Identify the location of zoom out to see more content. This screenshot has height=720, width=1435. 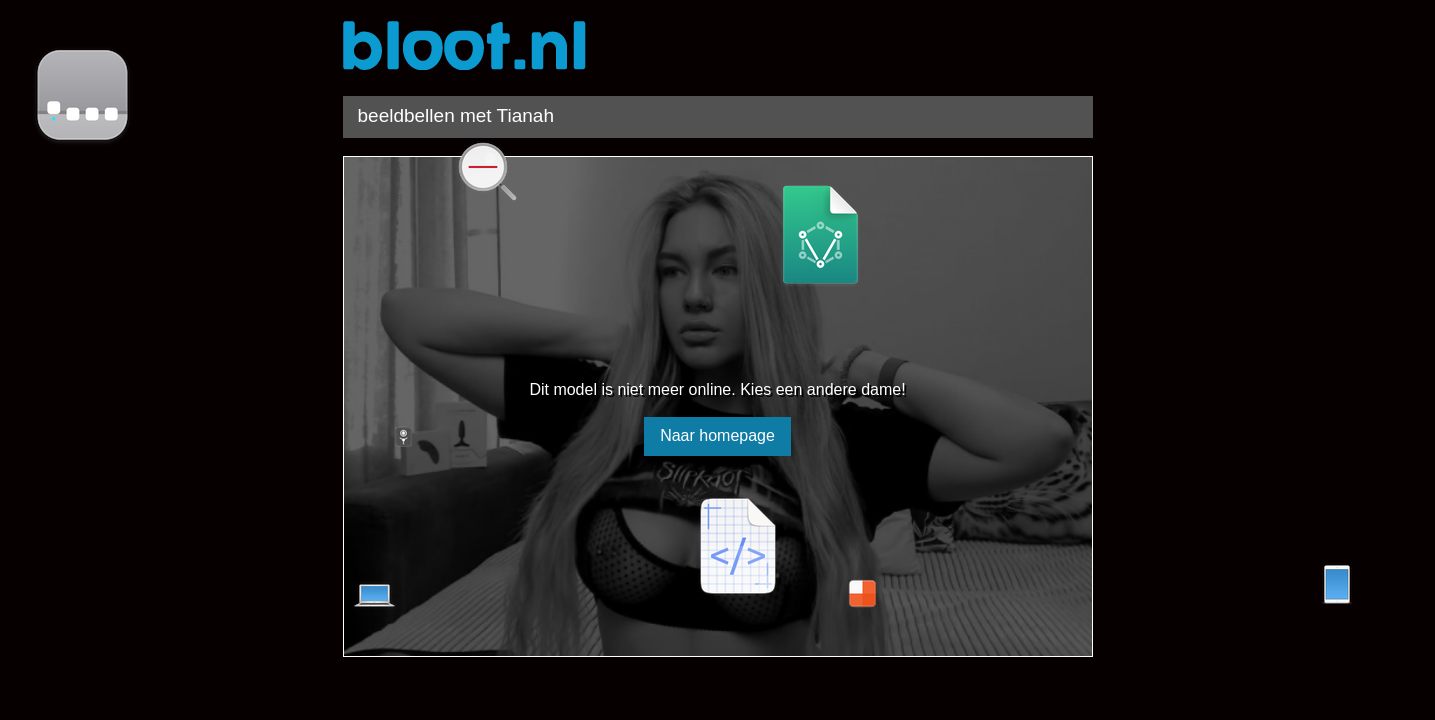
(487, 171).